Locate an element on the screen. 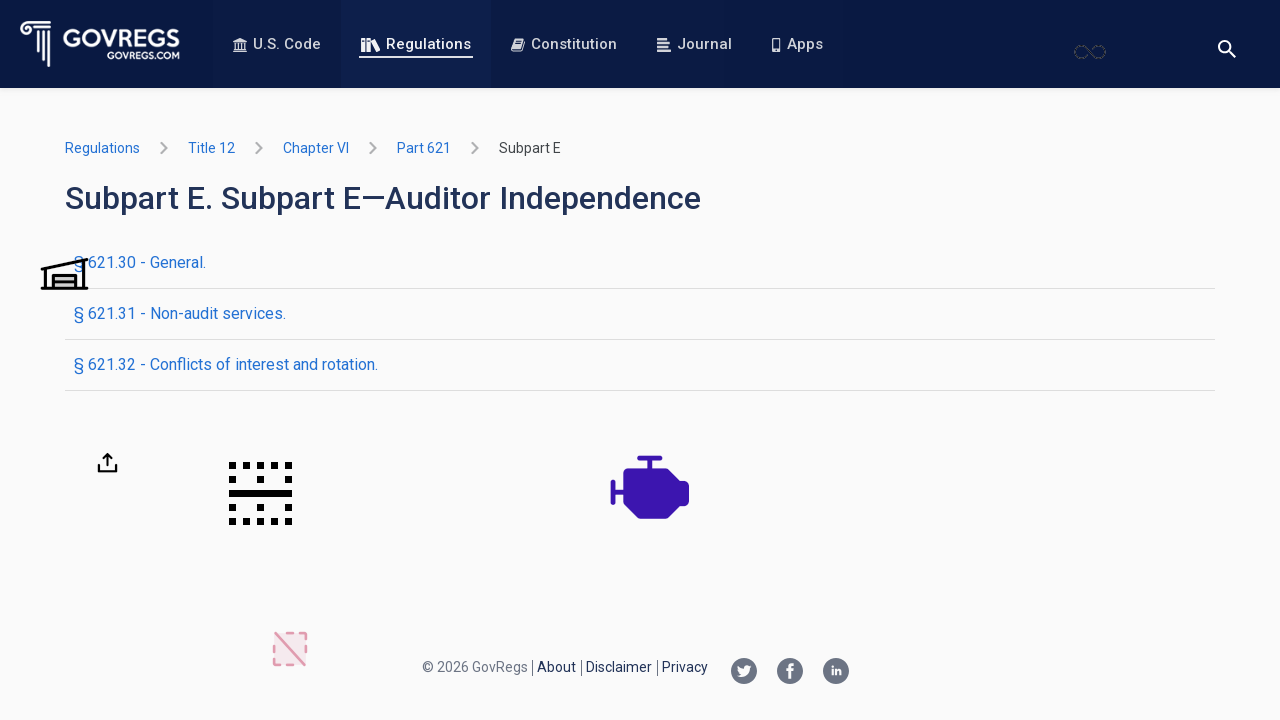 The height and width of the screenshot is (720, 1280). access engine or vehicle diagnostics is located at coordinates (648, 488).